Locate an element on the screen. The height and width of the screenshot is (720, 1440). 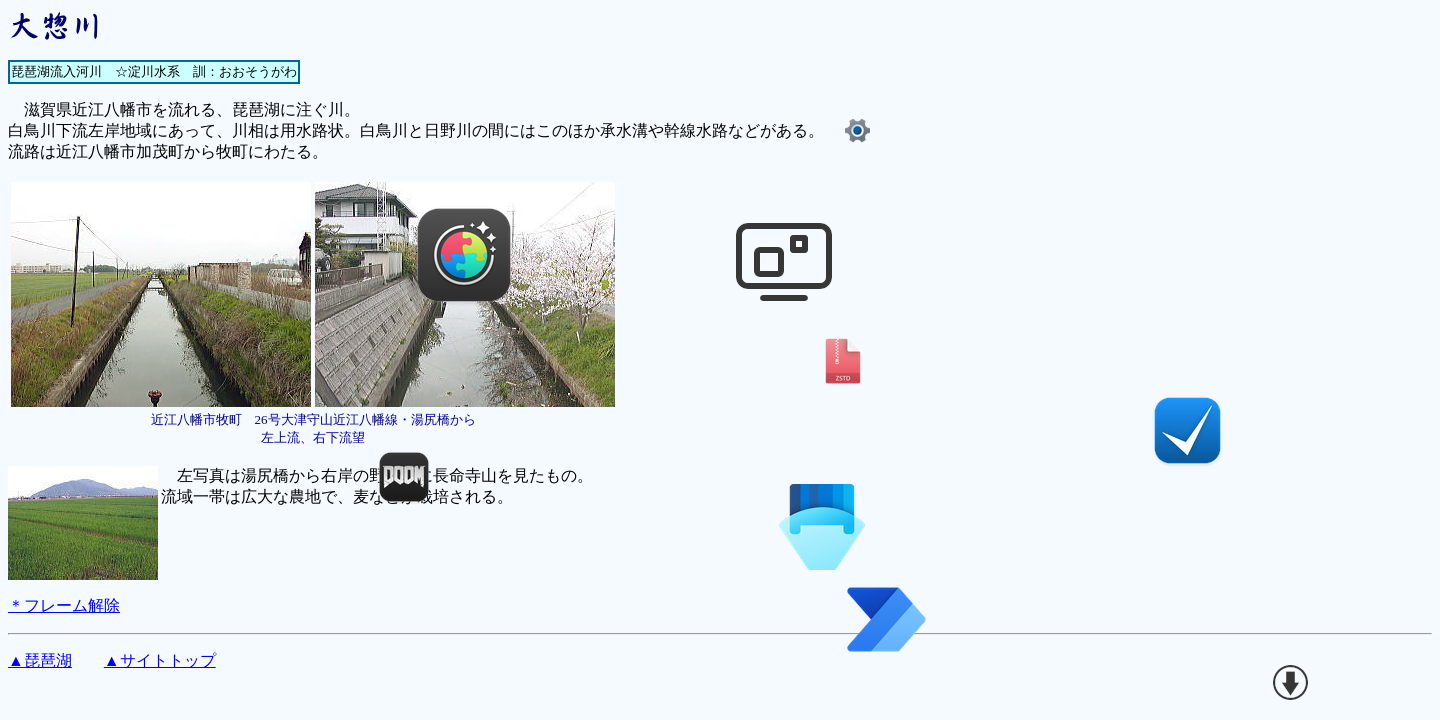
open windows settings is located at coordinates (857, 130).